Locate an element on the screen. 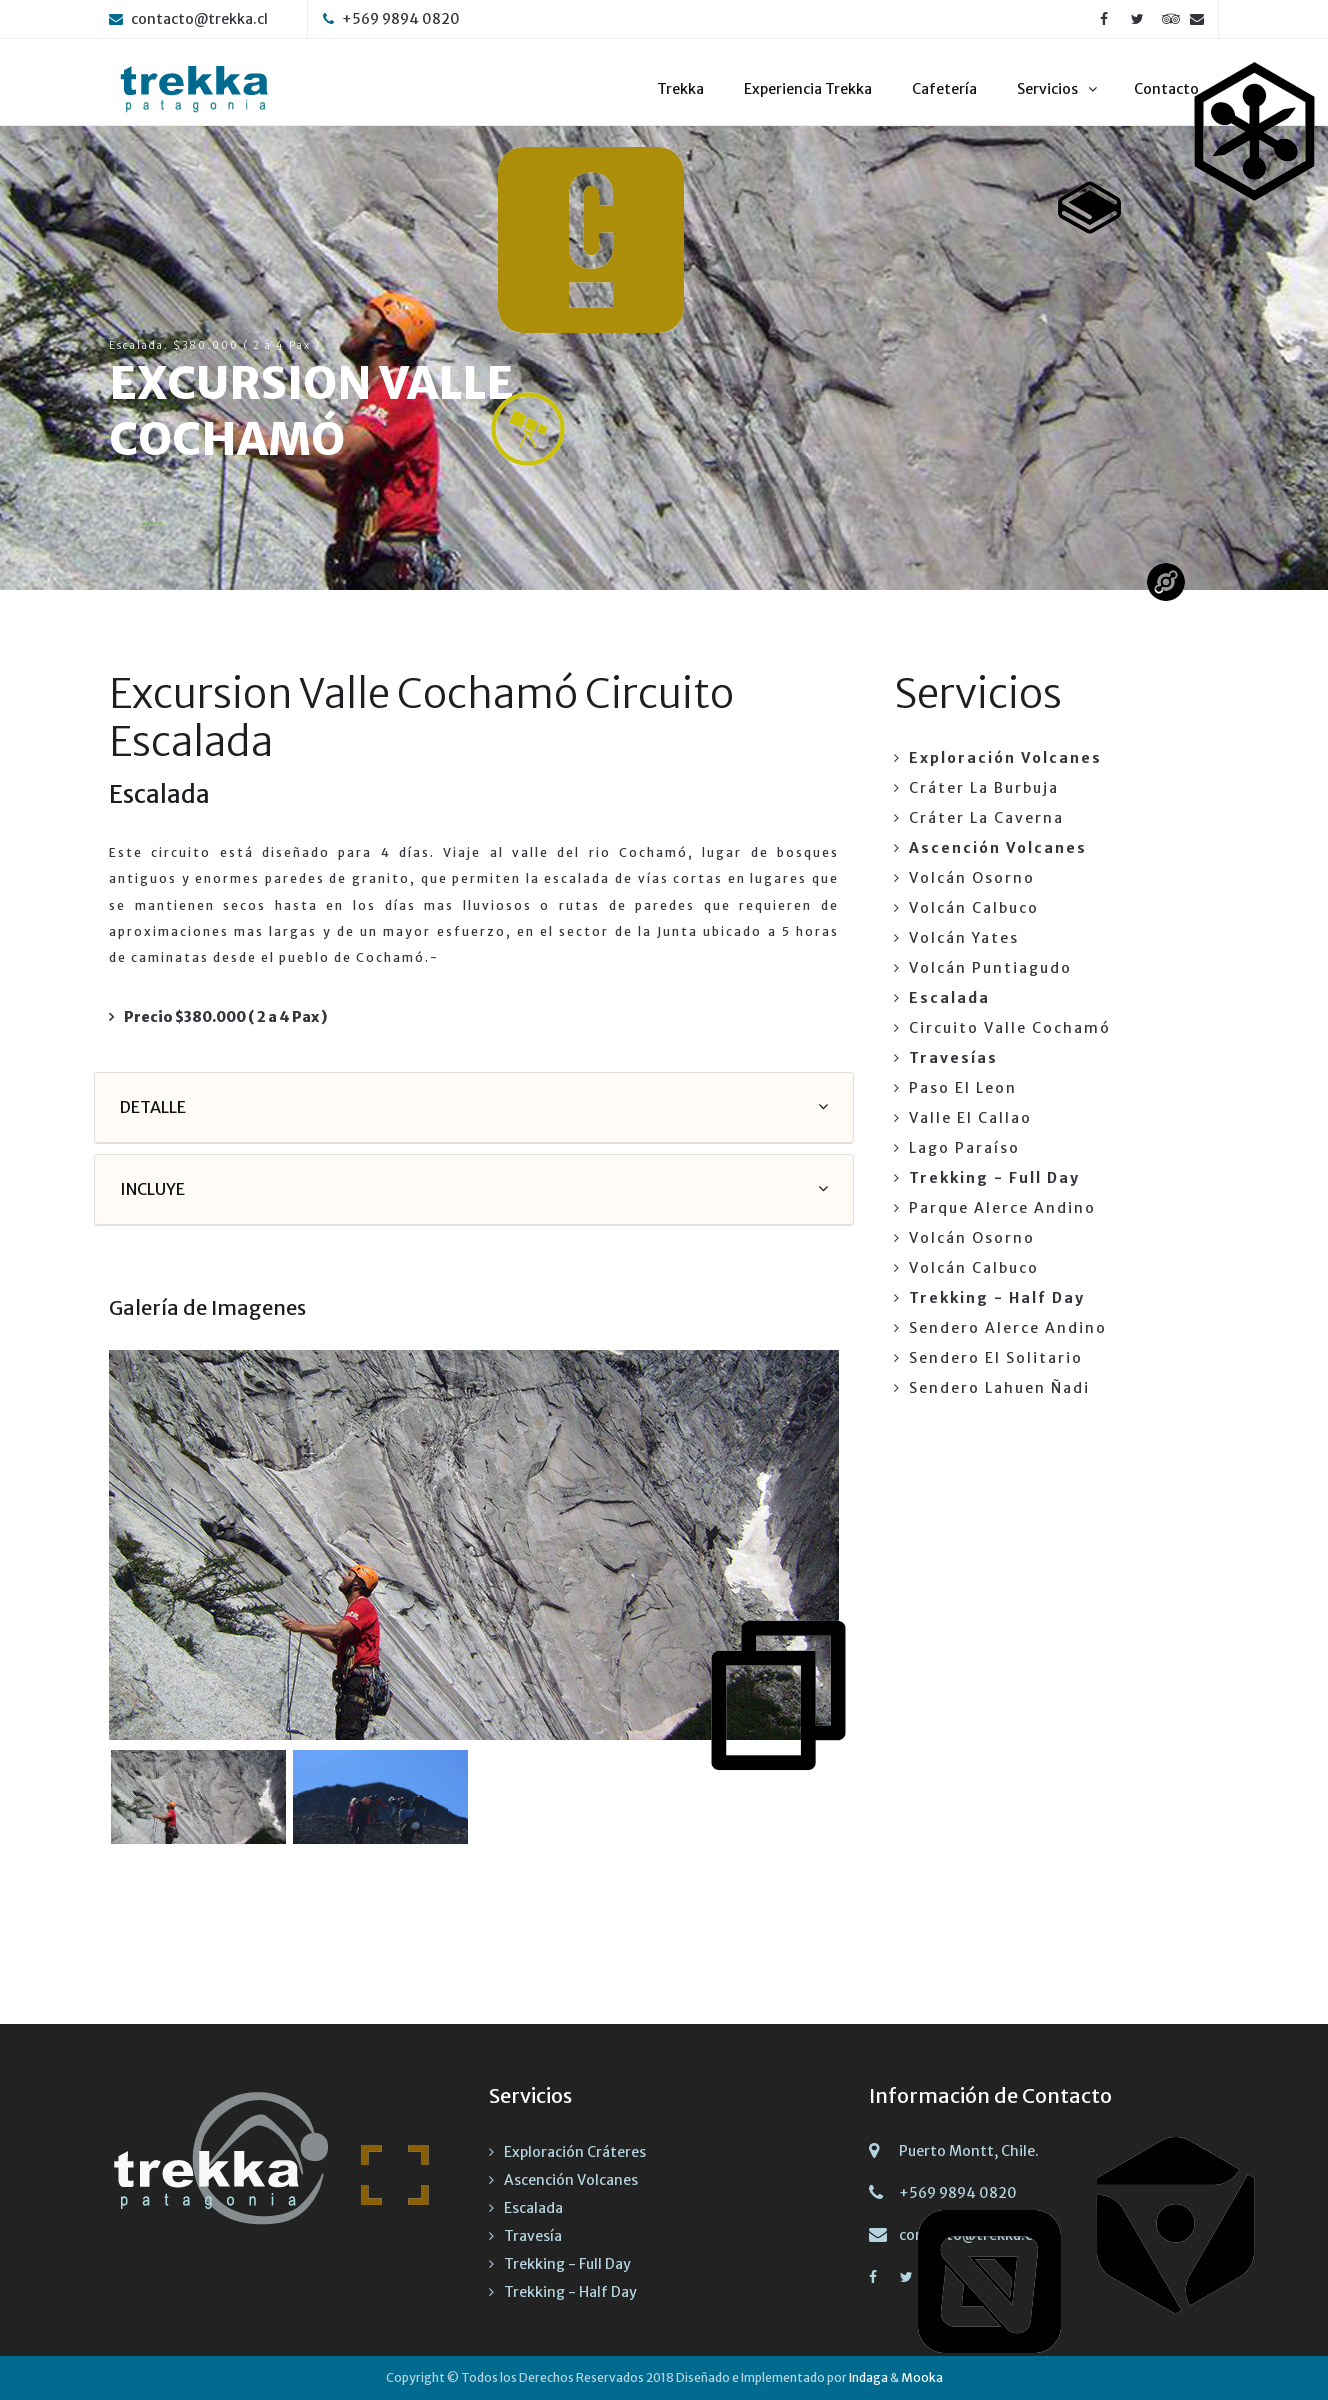 Image resolution: width=1328 pixels, height=2400 pixels. WPExplorer WordPress themes and resources logo is located at coordinates (528, 429).